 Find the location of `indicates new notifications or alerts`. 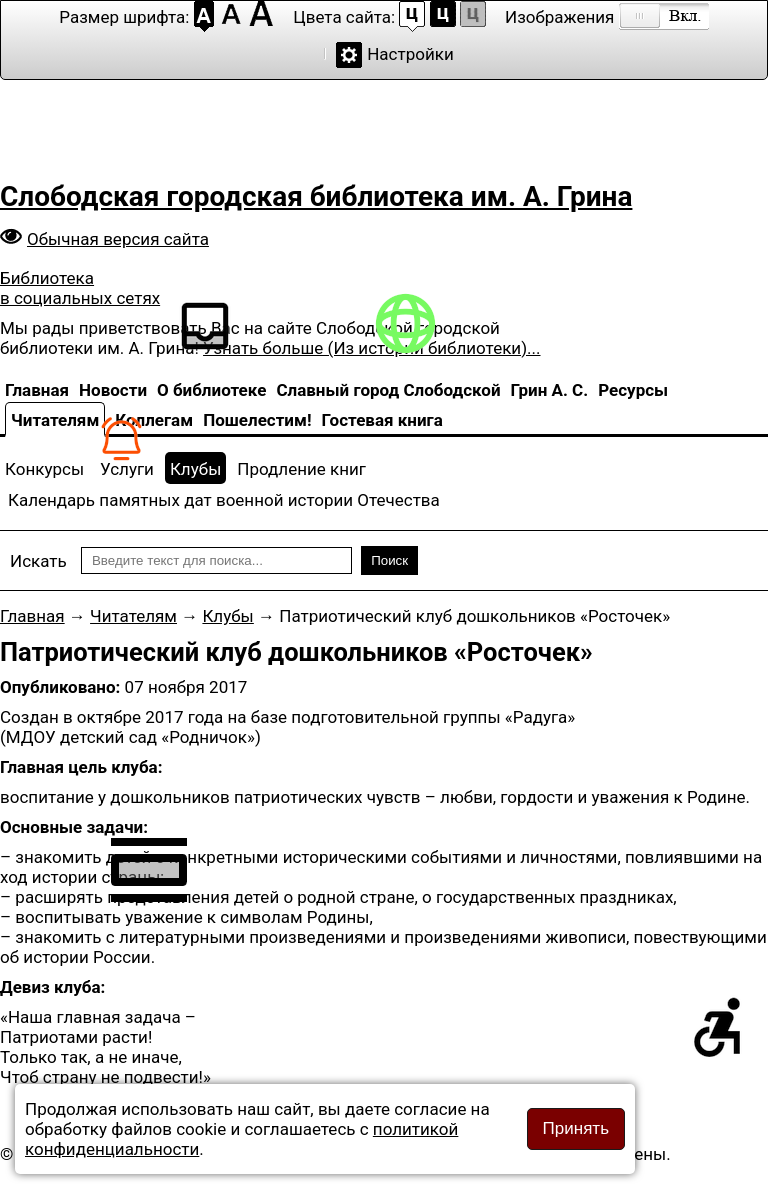

indicates new notifications or alerts is located at coordinates (121, 439).